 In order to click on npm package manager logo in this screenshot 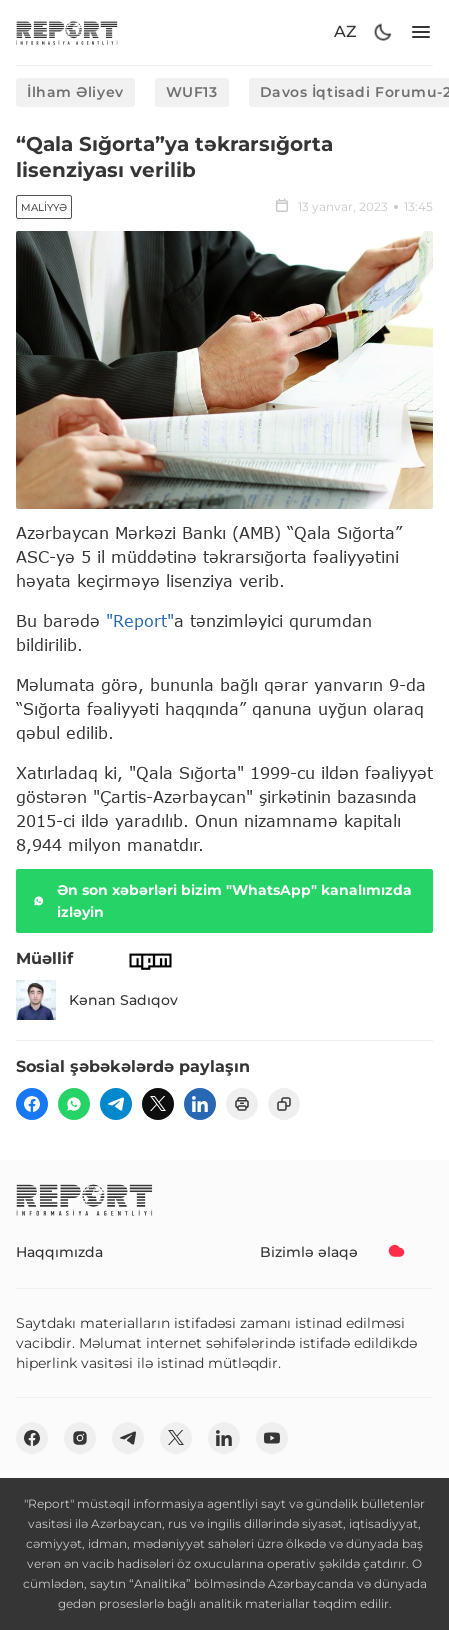, I will do `click(150, 960)`.